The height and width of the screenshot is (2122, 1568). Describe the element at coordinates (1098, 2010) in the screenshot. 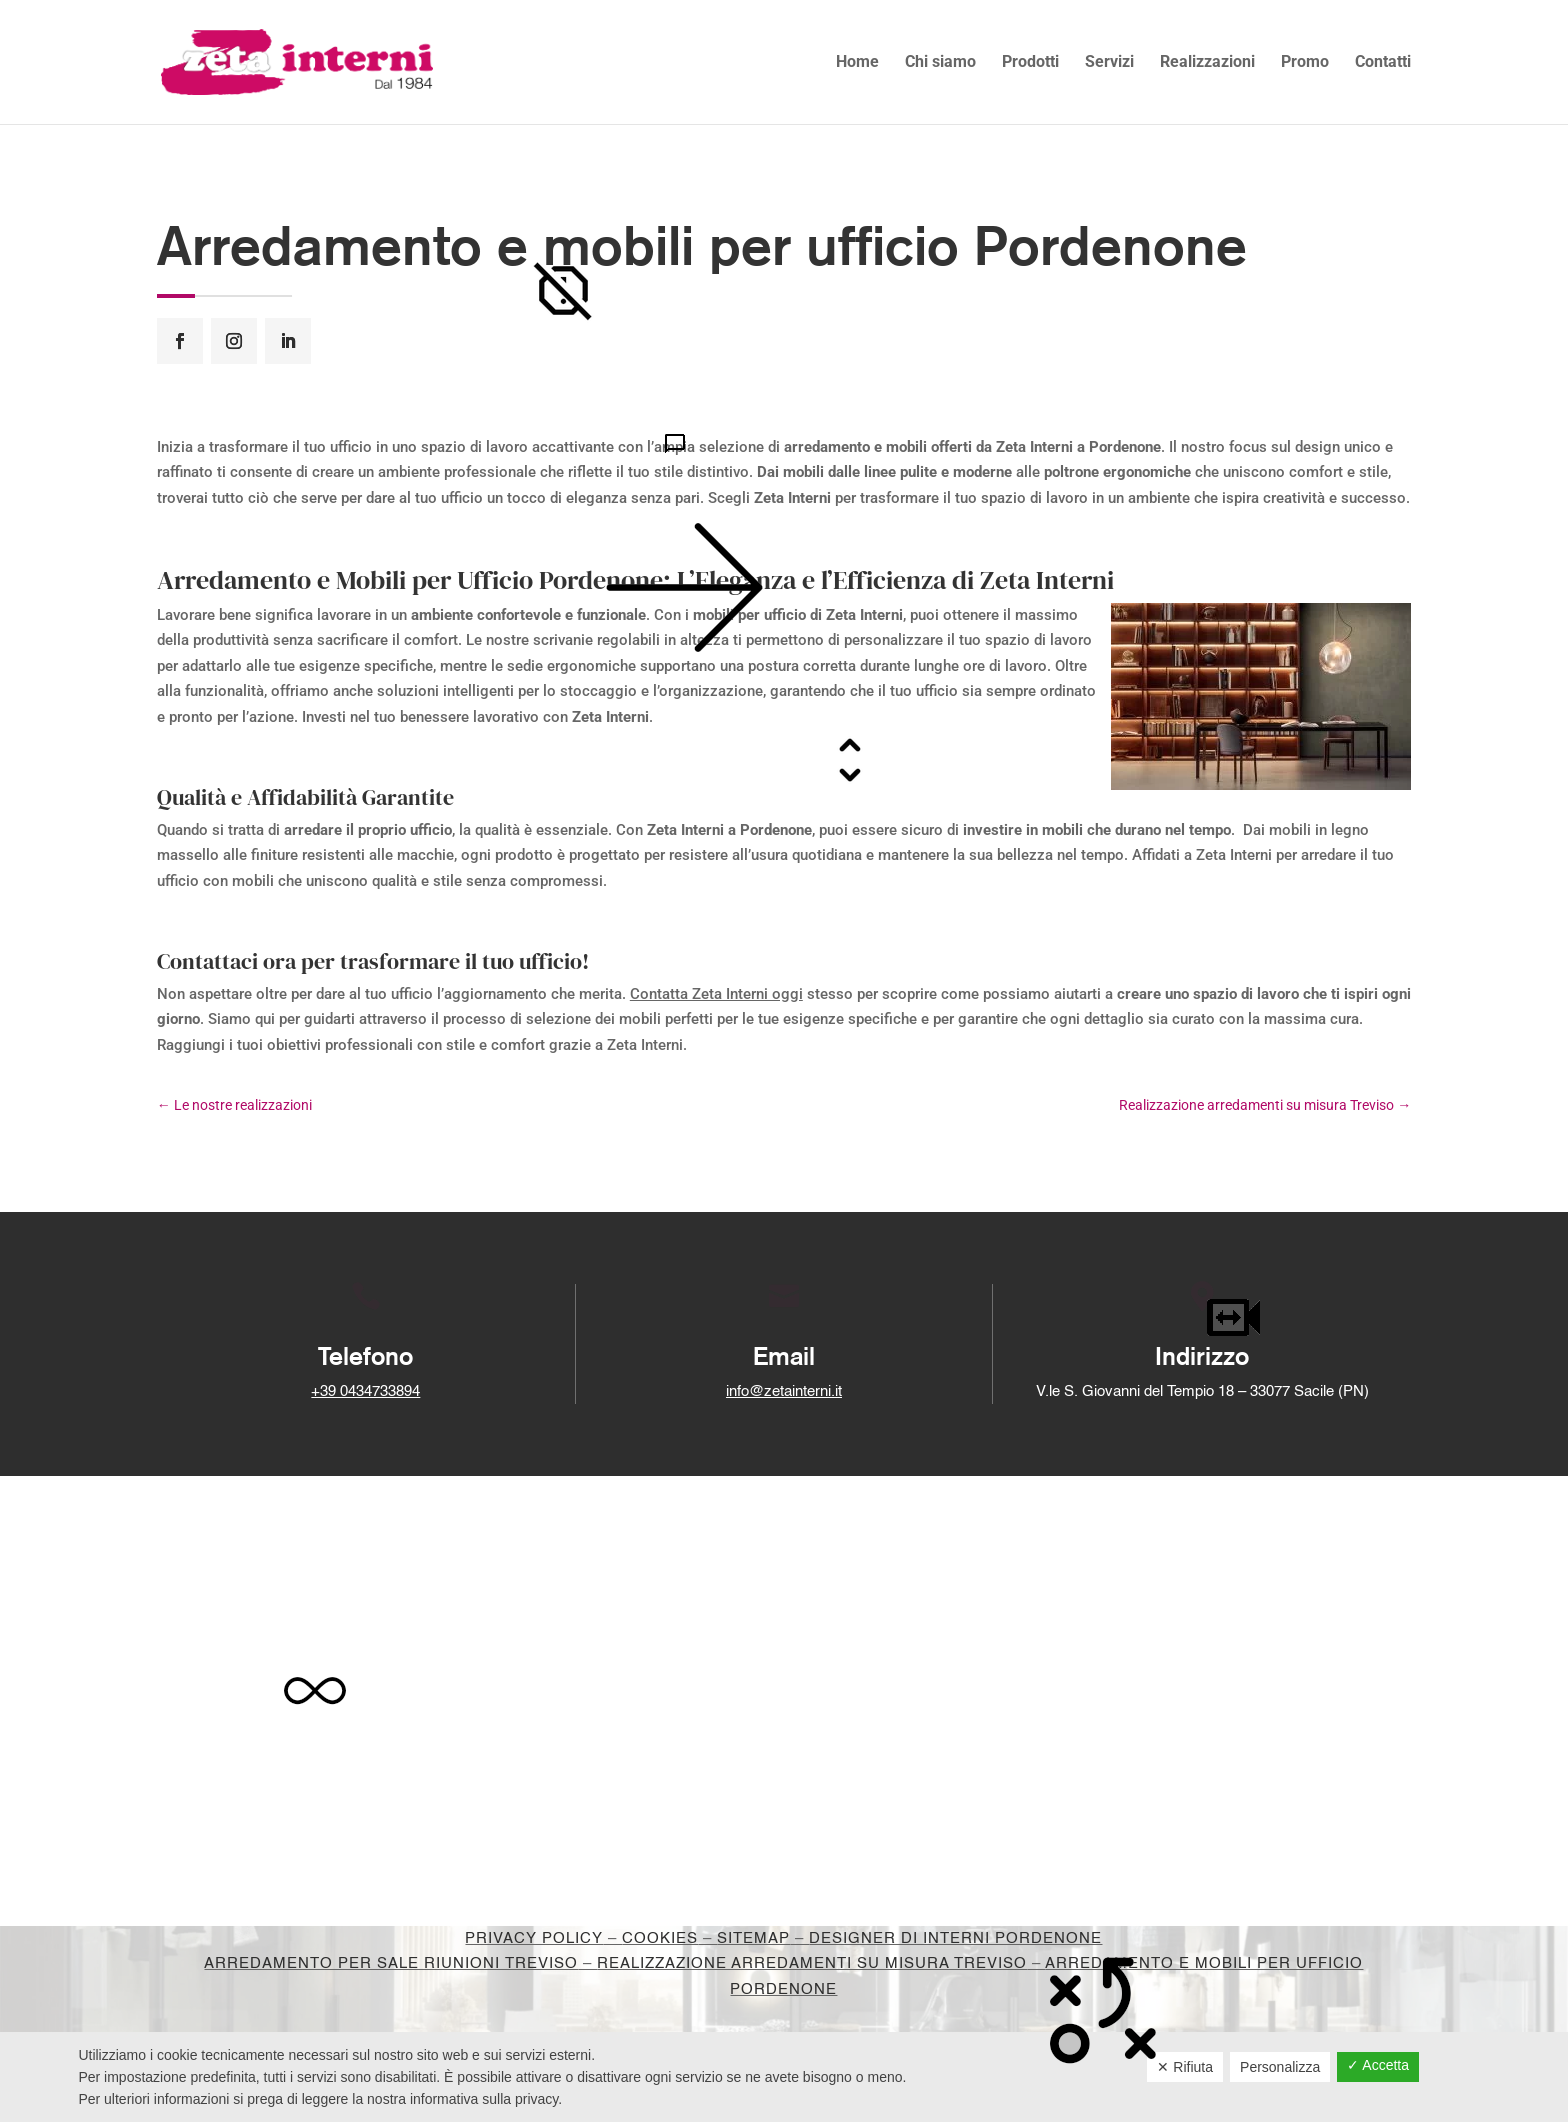

I see `view game plan or strategy options` at that location.